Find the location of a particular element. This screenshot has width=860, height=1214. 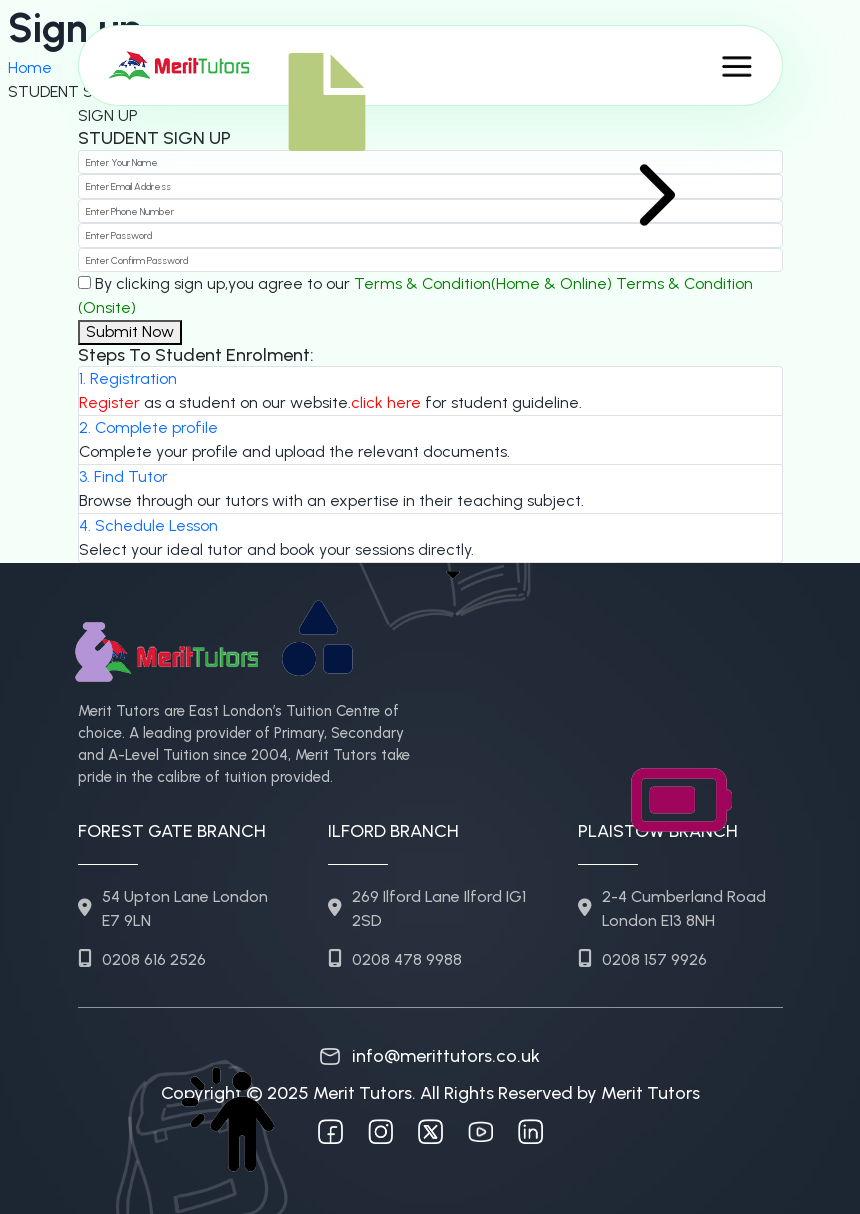

indicates a person with high energy or activity is located at coordinates (236, 1121).